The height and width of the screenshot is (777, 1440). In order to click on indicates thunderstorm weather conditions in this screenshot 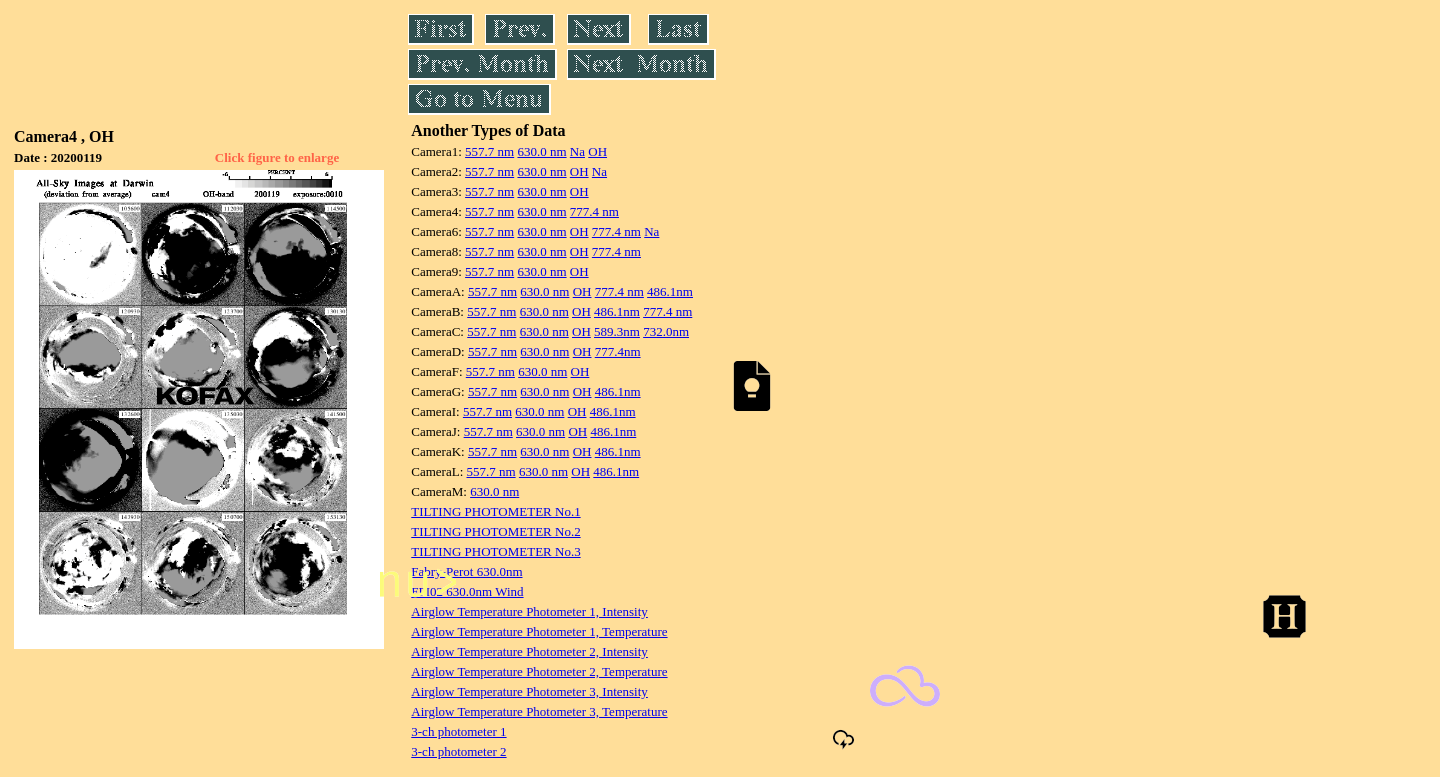, I will do `click(843, 739)`.